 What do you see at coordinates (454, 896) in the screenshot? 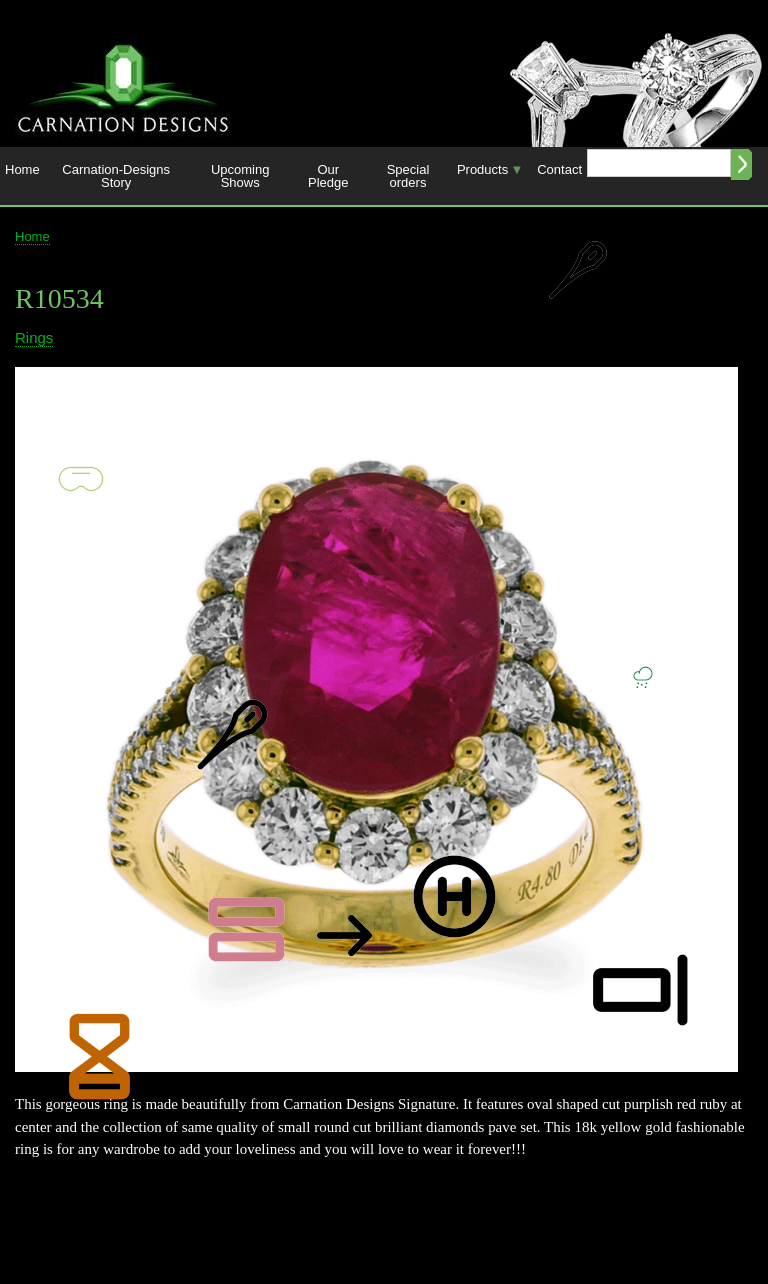
I see `navigate to section H or category H` at bounding box center [454, 896].